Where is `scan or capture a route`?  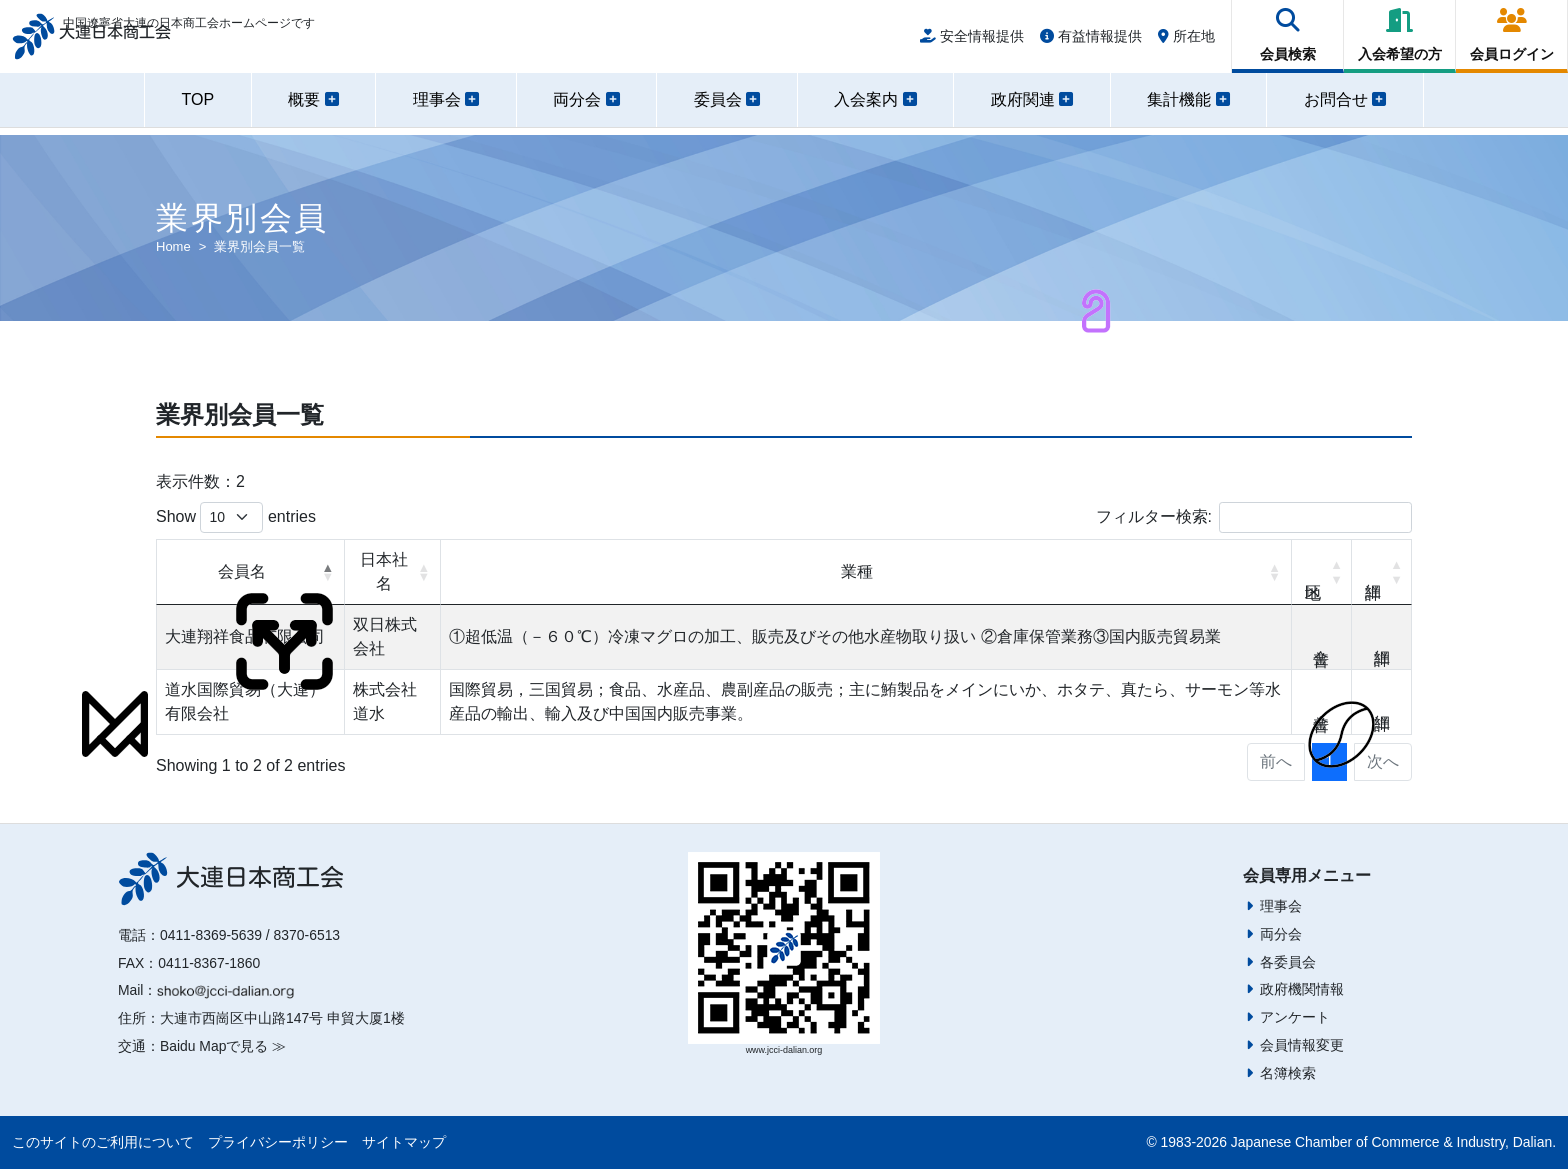
scan or capture a route is located at coordinates (284, 641).